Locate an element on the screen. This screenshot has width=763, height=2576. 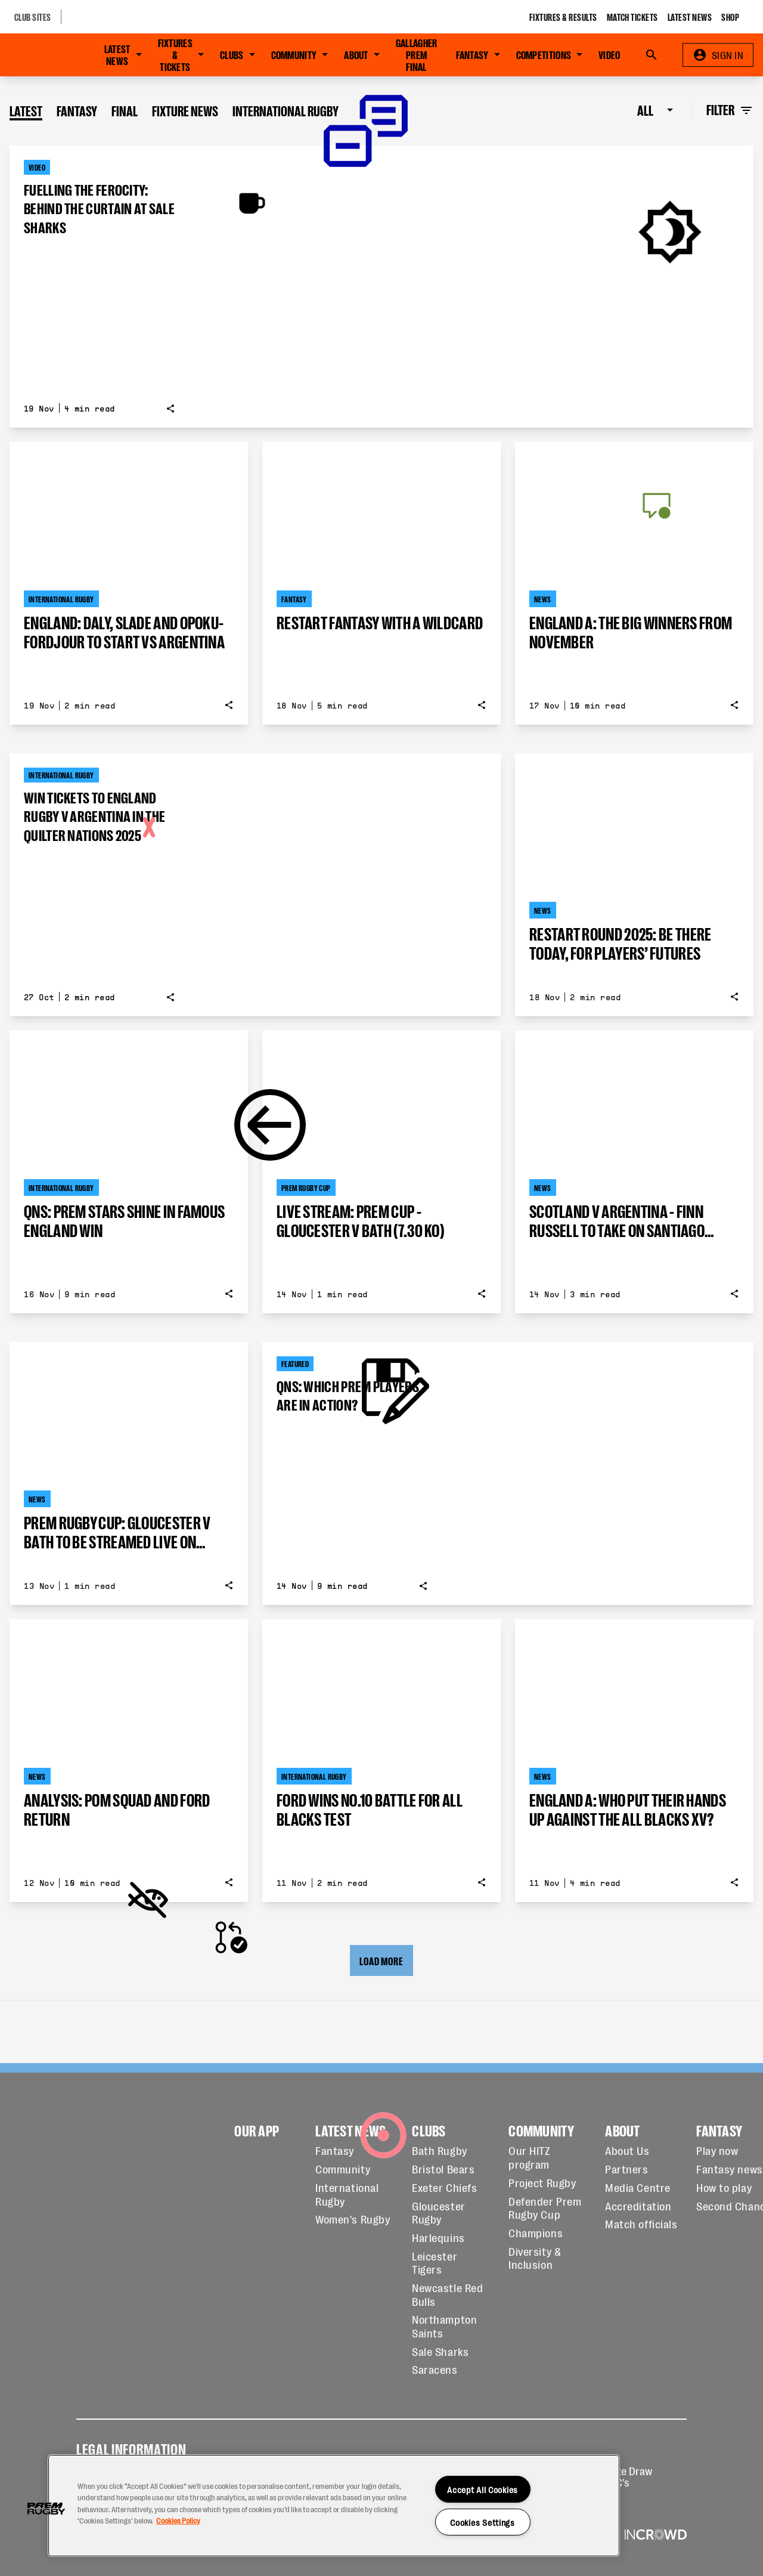
access coffee break or break time features is located at coordinates (252, 203).